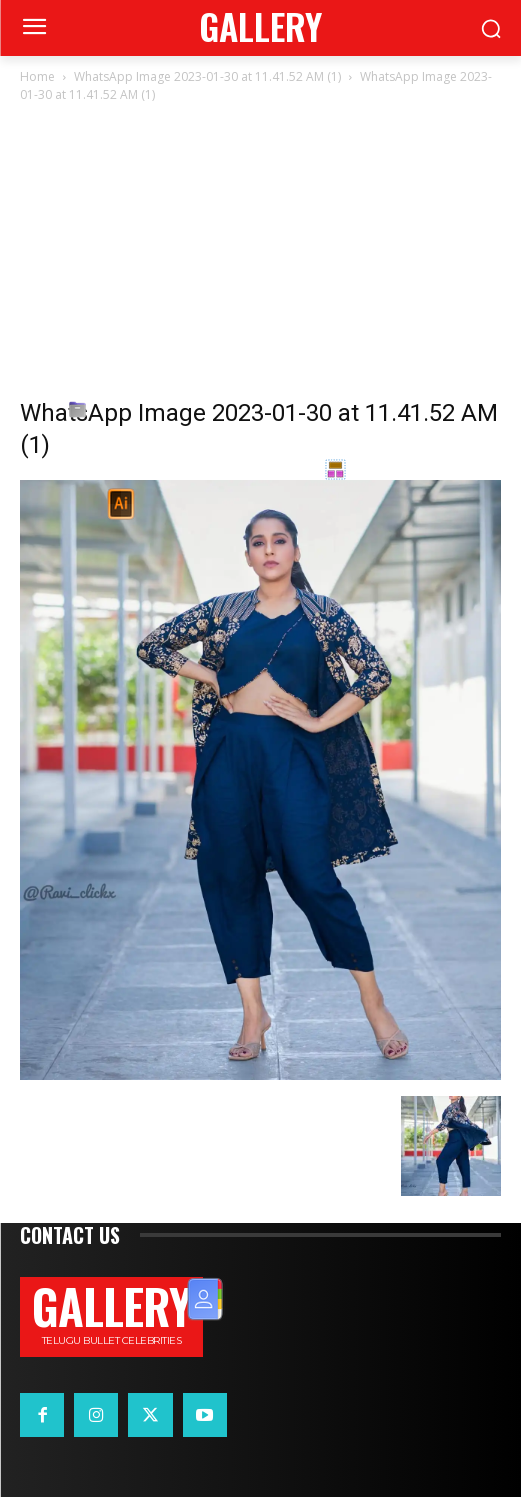 This screenshot has width=521, height=1497. Describe the element at coordinates (121, 504) in the screenshot. I see `open an Adobe Illustrator file` at that location.